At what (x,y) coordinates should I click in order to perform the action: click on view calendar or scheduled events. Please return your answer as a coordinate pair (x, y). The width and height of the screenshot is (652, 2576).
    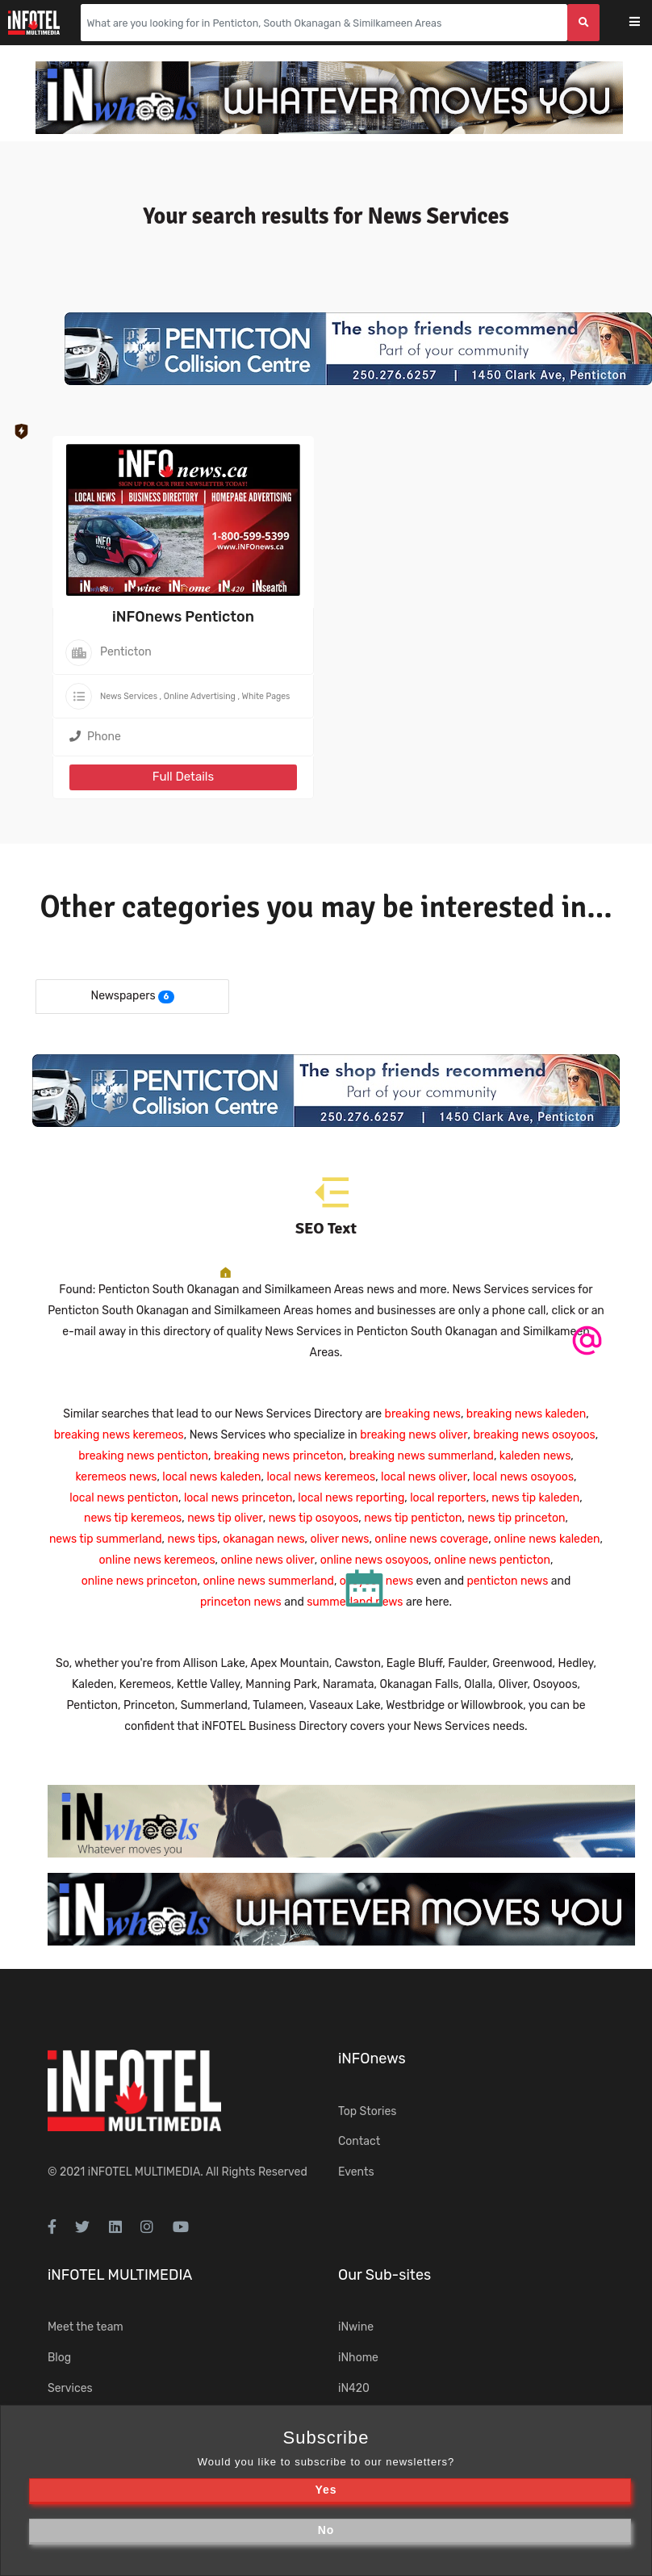
    Looking at the image, I should click on (364, 1590).